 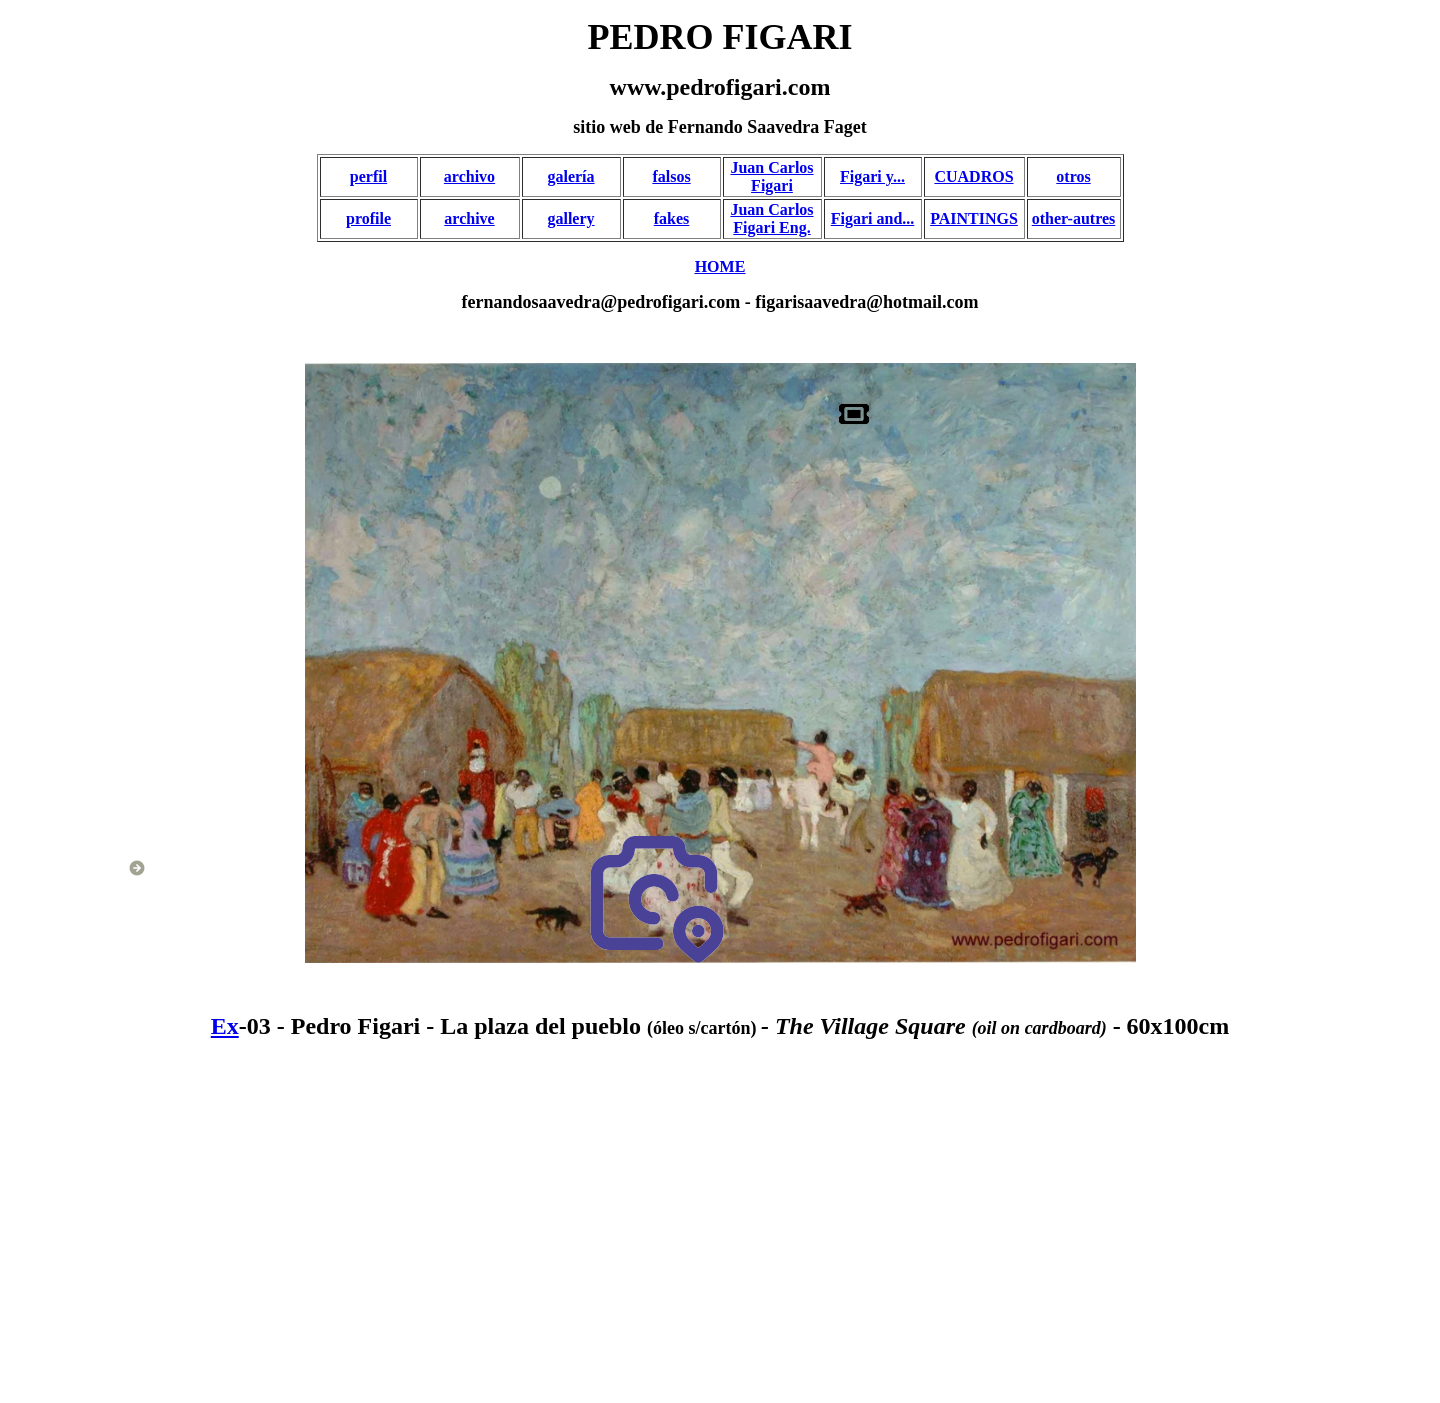 I want to click on view your tickets or passes, so click(x=854, y=414).